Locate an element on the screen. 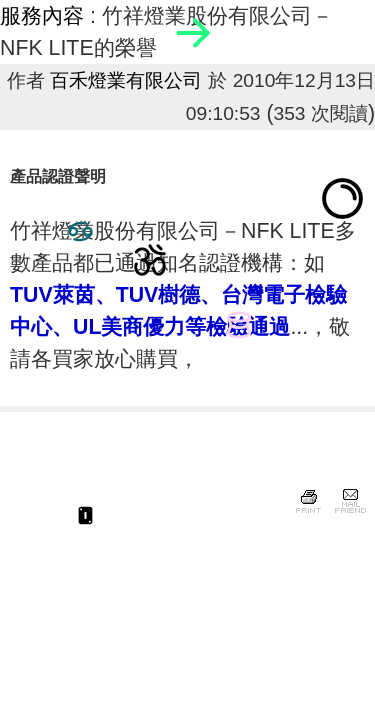 This screenshot has height=720, width=375. indicates hinduism or hindu-related content is located at coordinates (150, 260).